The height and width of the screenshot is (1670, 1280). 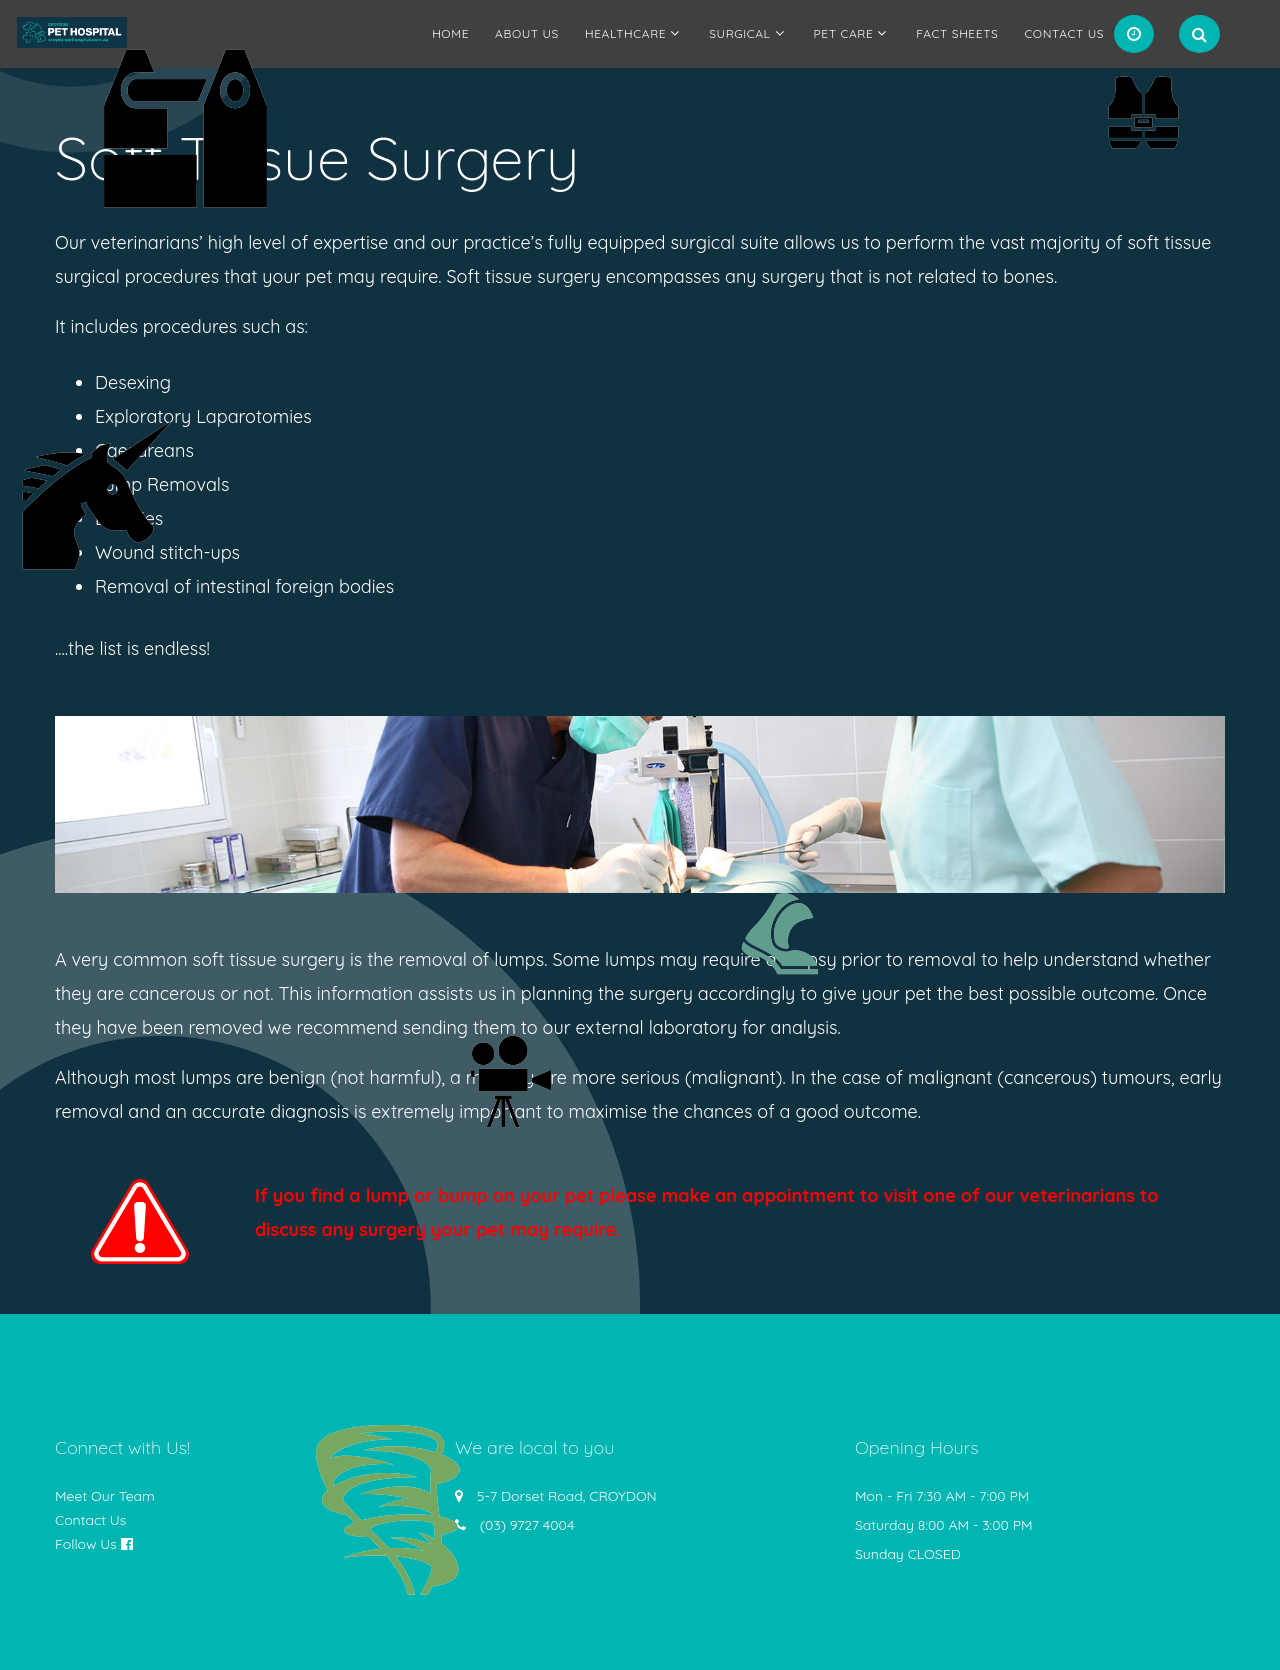 I want to click on access safety equipment or gear settings, so click(x=1143, y=112).